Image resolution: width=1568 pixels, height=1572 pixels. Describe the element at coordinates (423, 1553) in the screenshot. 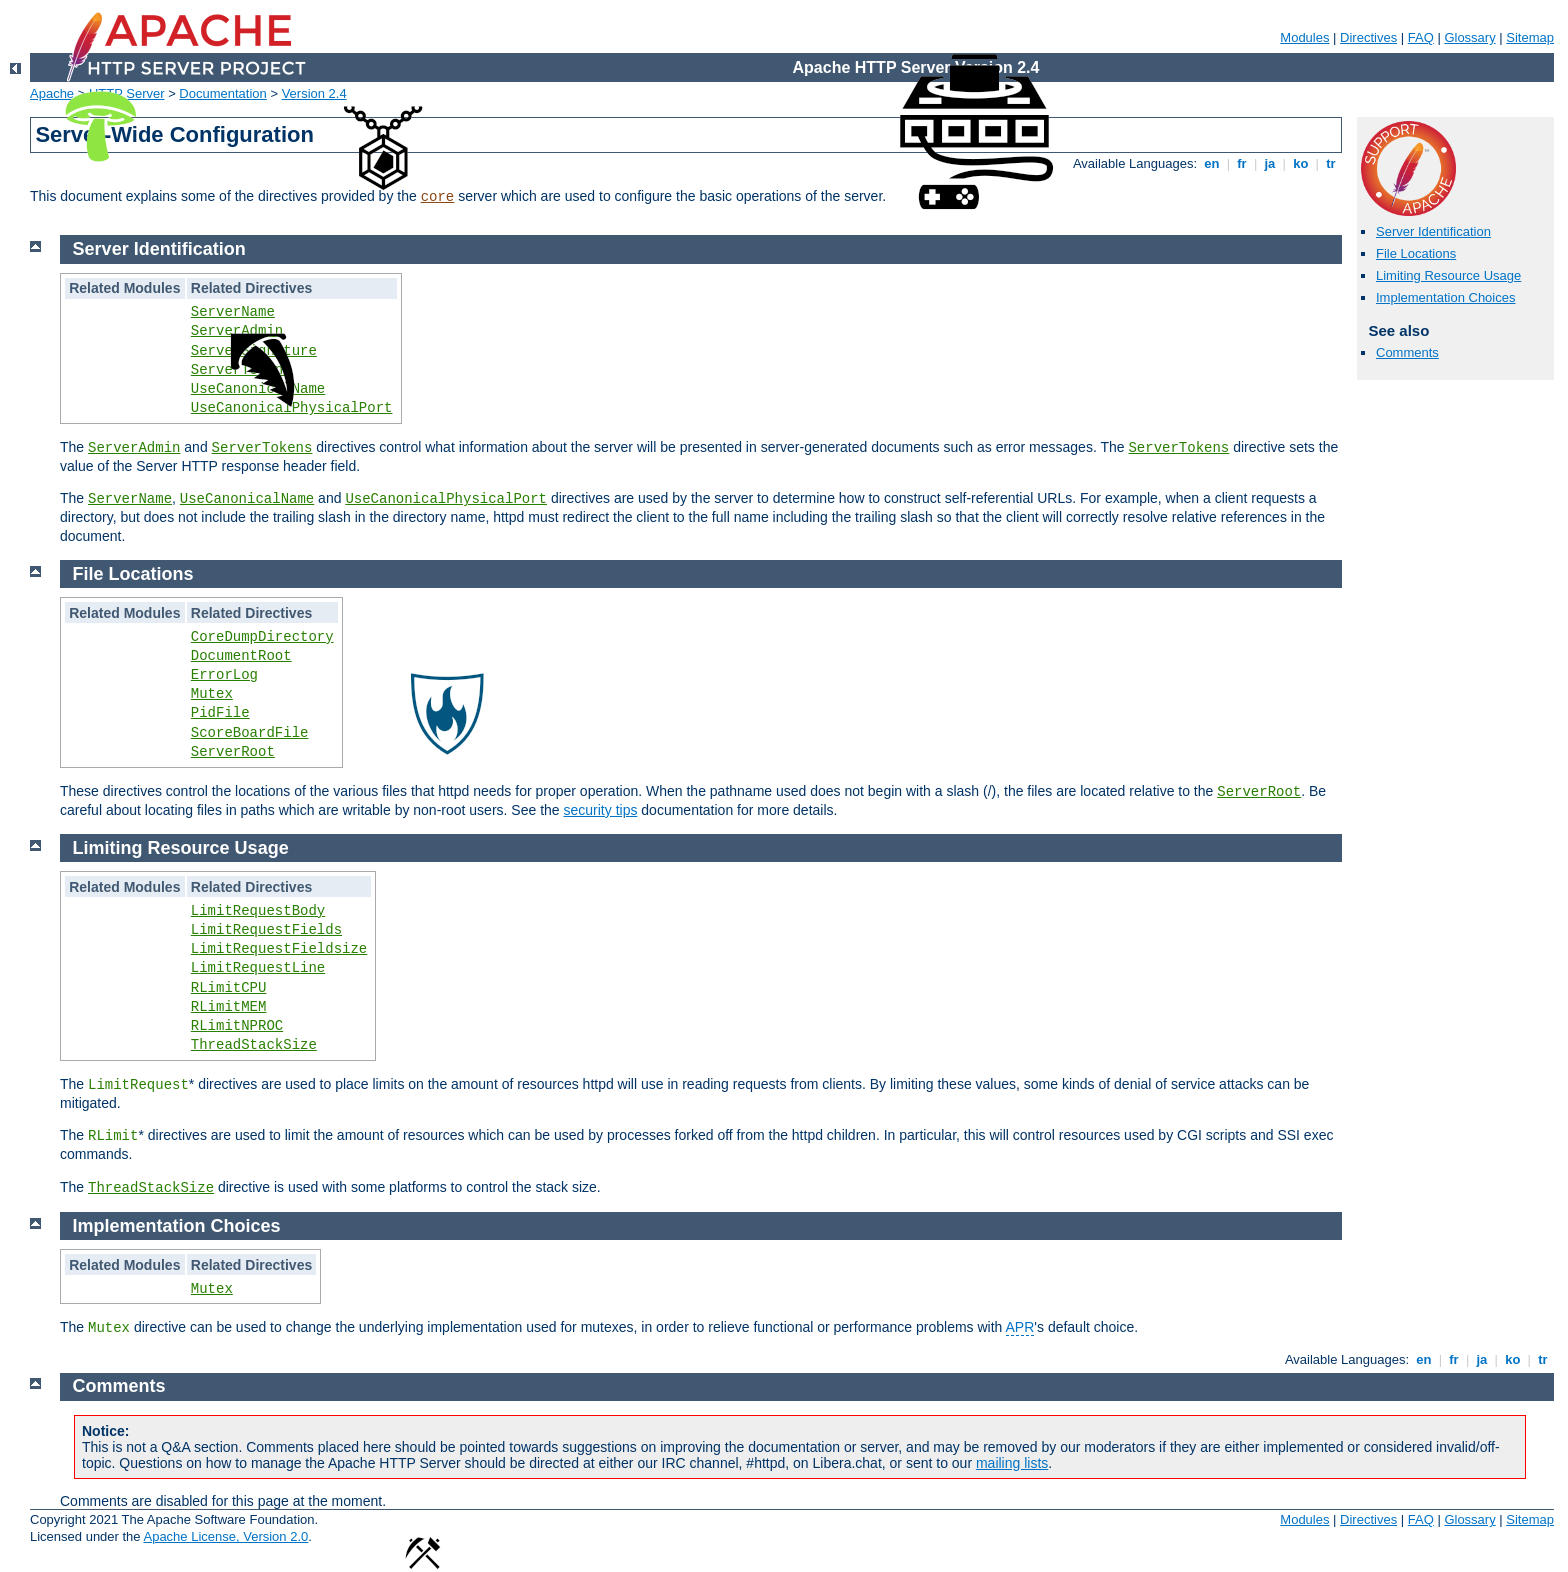

I see `access stone crafting menu` at that location.